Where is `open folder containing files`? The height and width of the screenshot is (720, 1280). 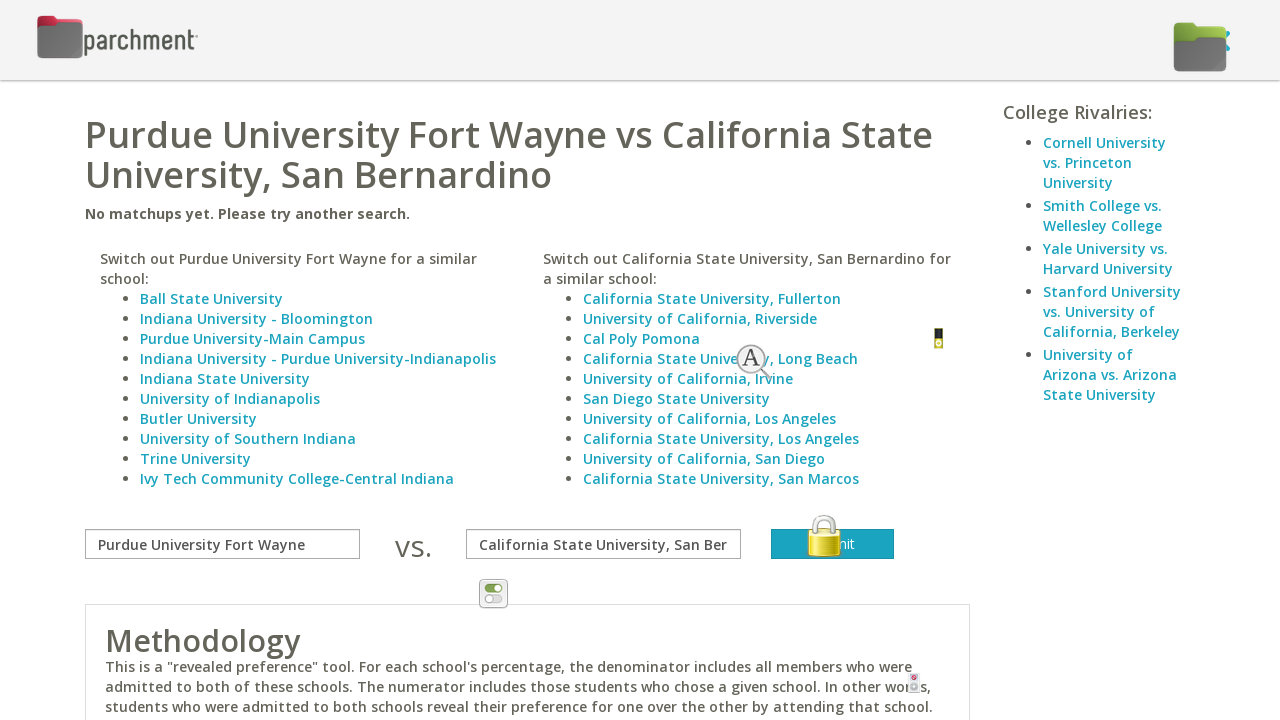
open folder containing files is located at coordinates (1200, 47).